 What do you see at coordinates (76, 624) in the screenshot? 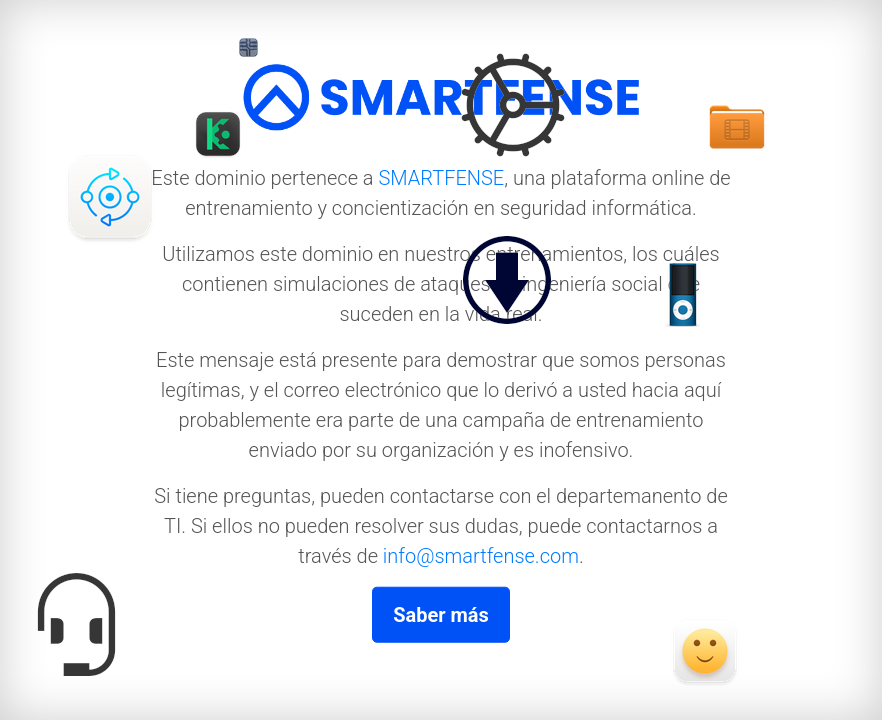
I see `audio or headset settings` at bounding box center [76, 624].